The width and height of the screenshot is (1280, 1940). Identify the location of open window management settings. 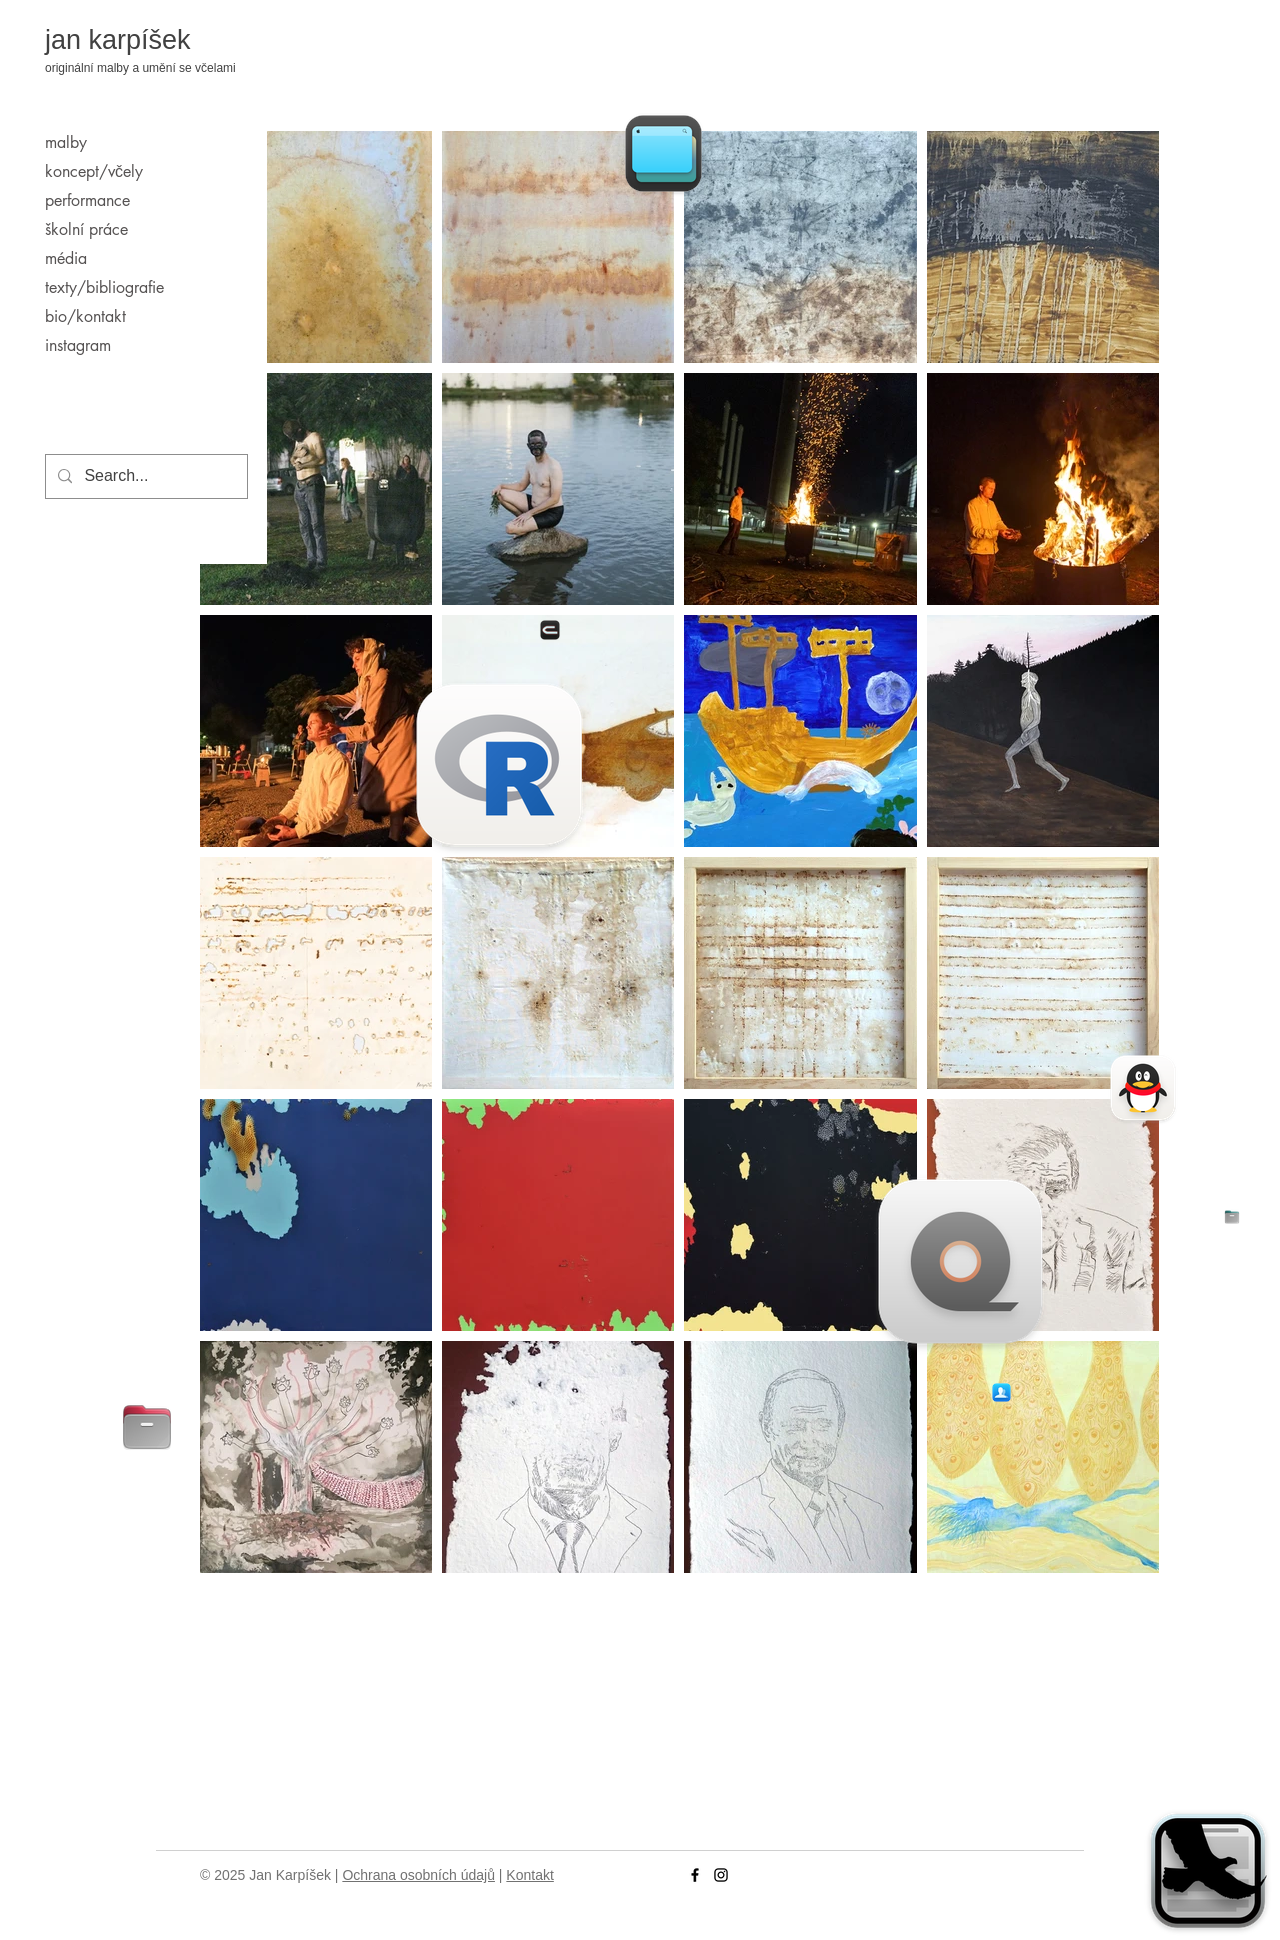
(663, 153).